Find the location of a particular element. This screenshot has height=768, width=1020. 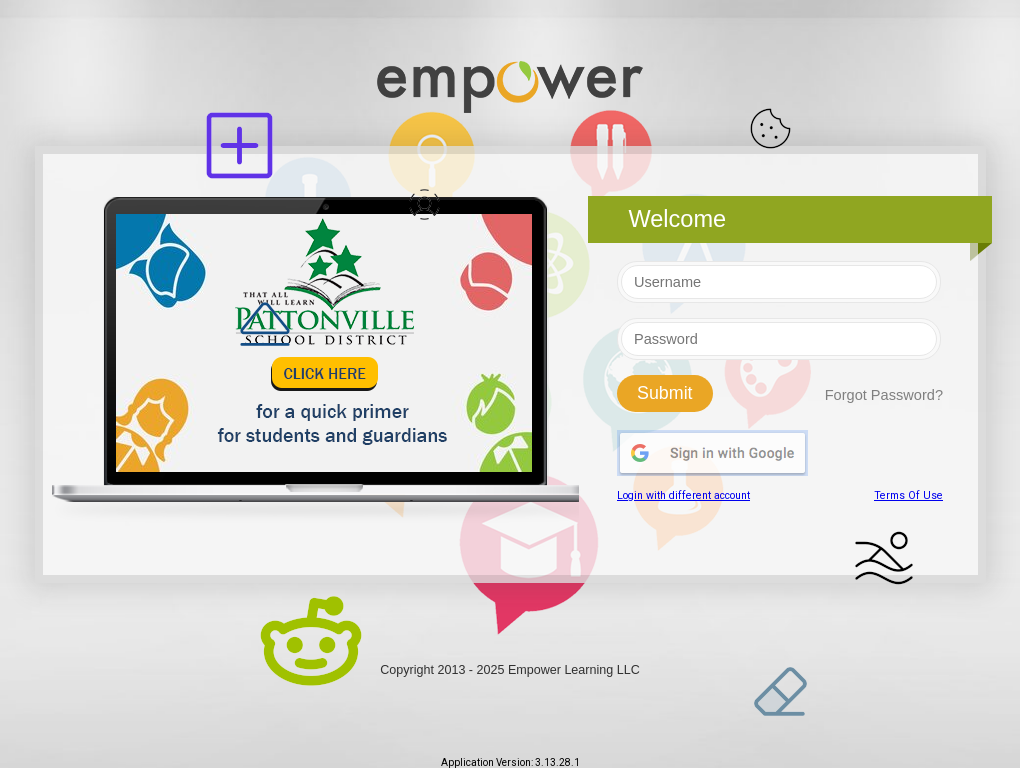

erase or clear content is located at coordinates (780, 691).